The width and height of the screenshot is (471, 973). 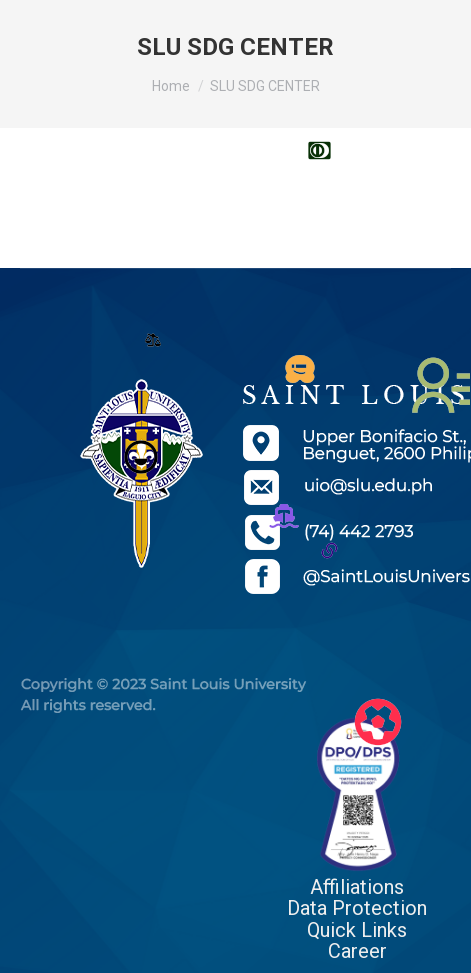 What do you see at coordinates (300, 369) in the screenshot?
I see `visit wpbeginner wordpress tutorials` at bounding box center [300, 369].